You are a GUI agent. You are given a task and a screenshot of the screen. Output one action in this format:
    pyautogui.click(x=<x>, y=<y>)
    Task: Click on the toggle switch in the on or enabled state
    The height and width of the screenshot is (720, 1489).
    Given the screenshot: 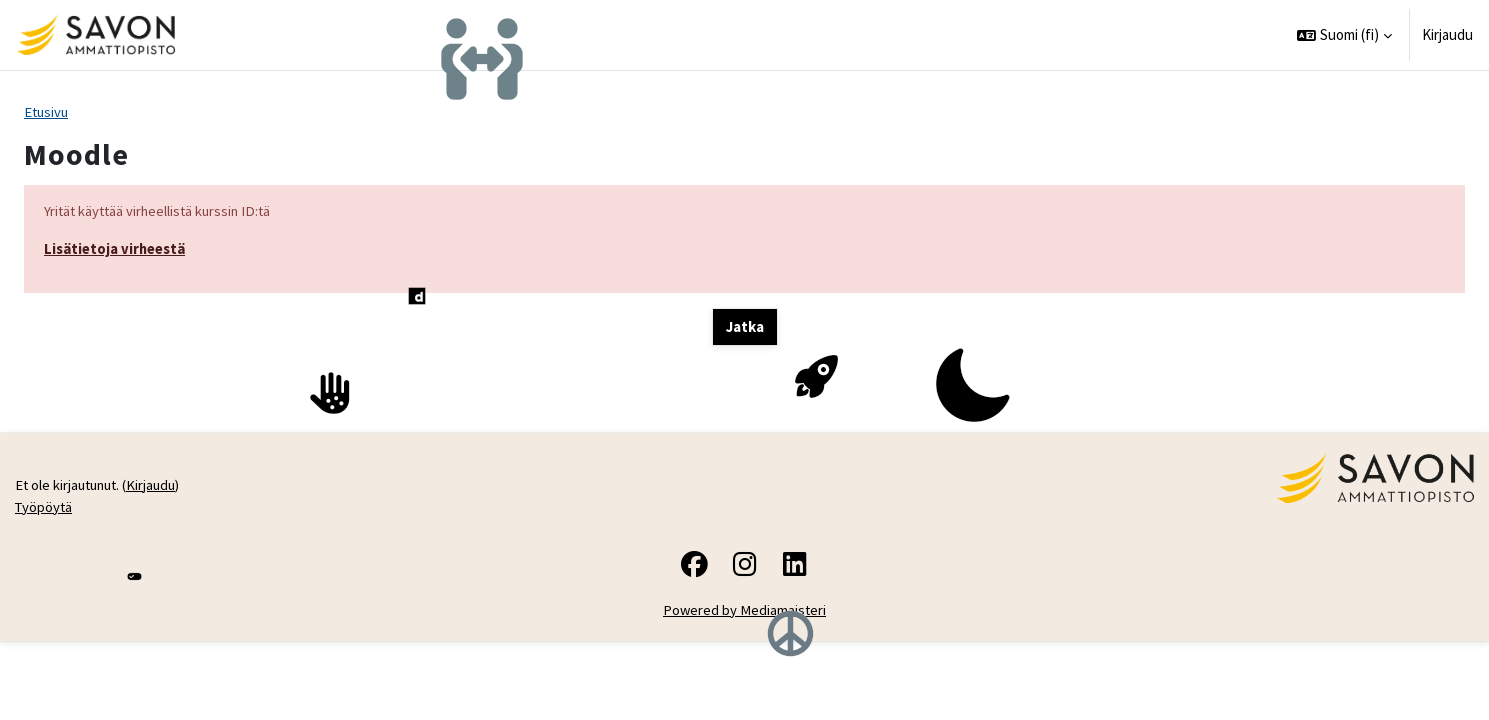 What is the action you would take?
    pyautogui.click(x=134, y=576)
    